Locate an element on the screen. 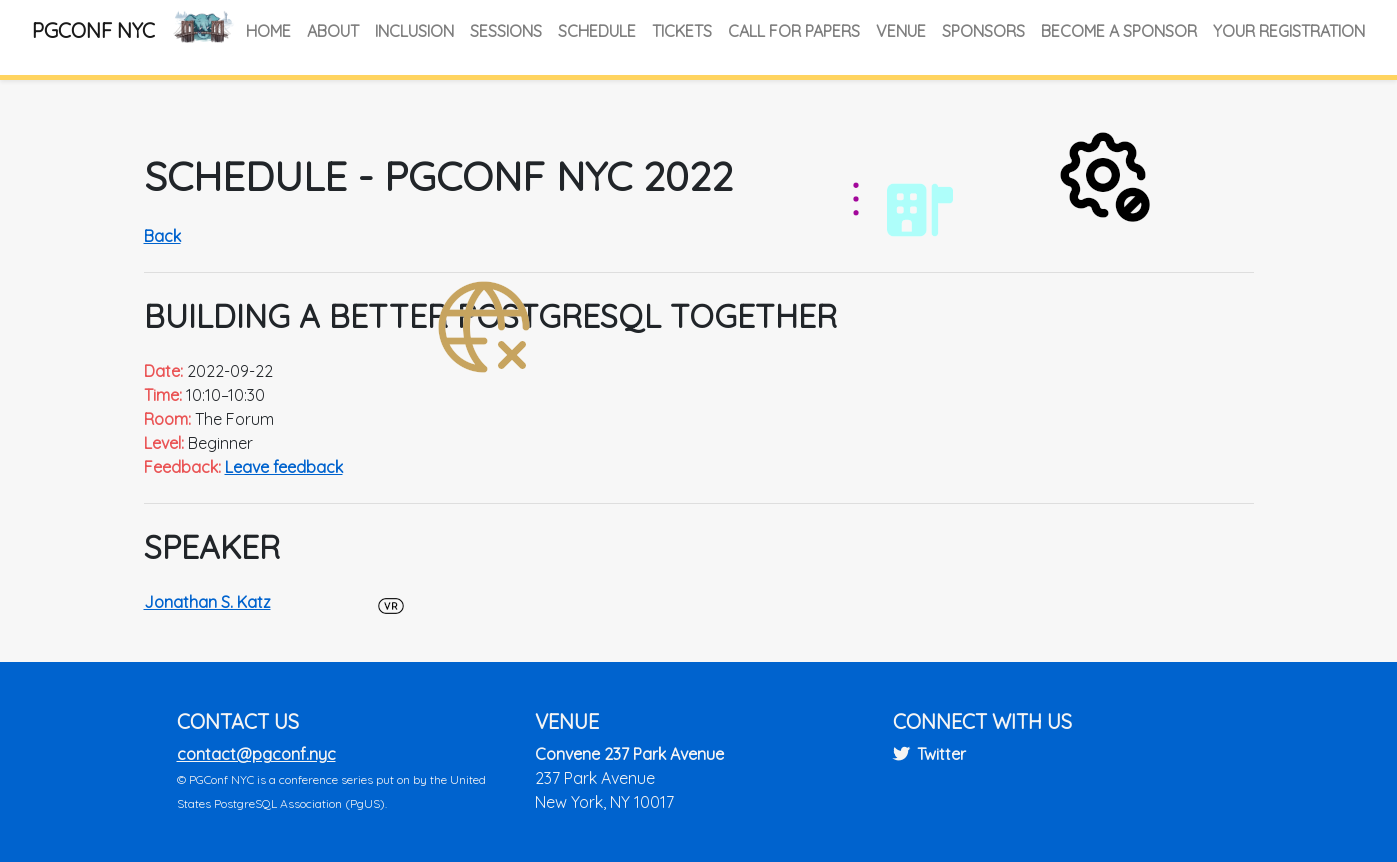  no internet connection is located at coordinates (484, 327).